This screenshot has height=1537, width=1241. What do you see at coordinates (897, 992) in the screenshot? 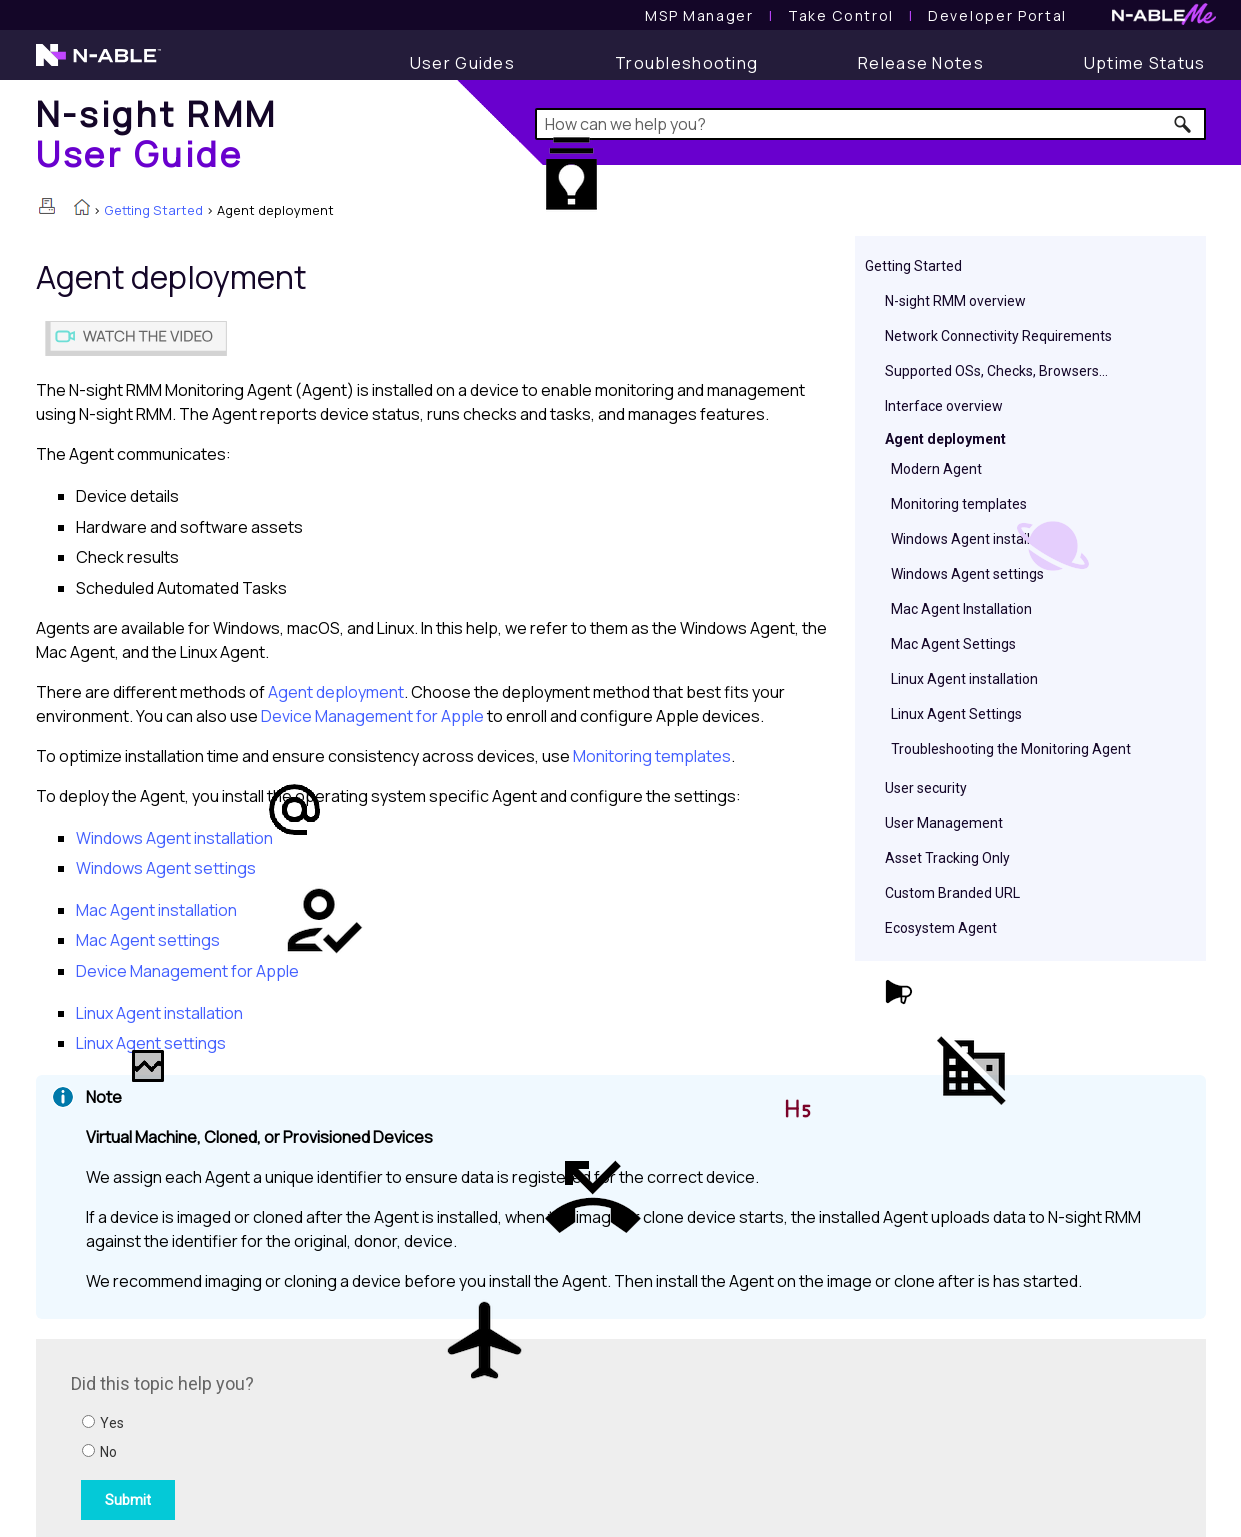
I see `make an announcement or broadcast` at bounding box center [897, 992].